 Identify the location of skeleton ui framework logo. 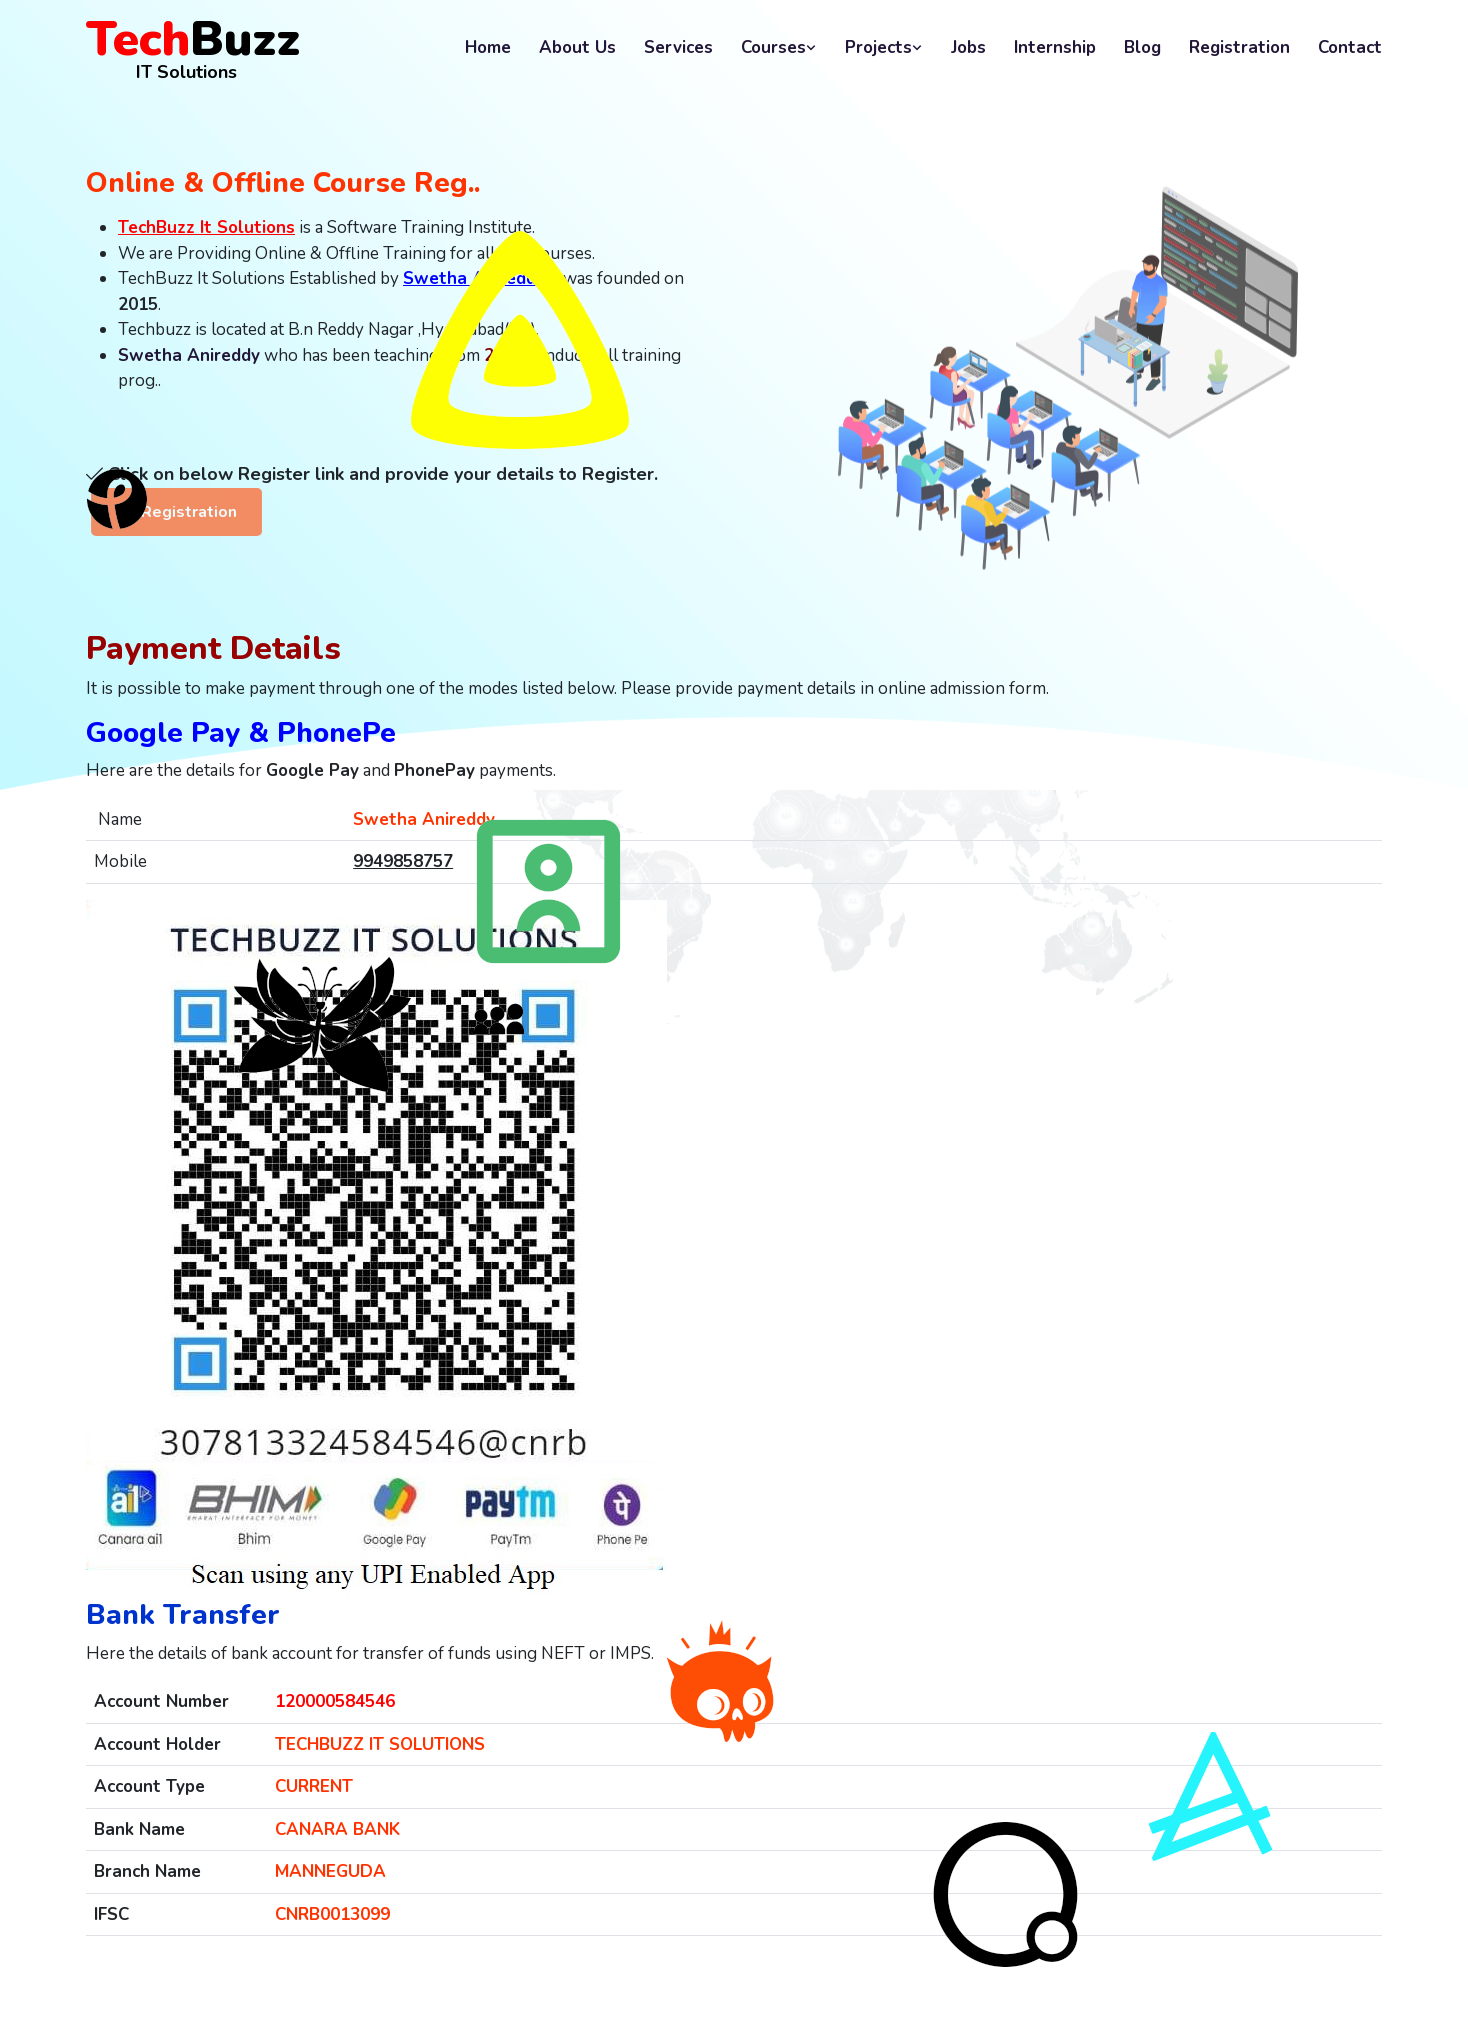
(720, 1681).